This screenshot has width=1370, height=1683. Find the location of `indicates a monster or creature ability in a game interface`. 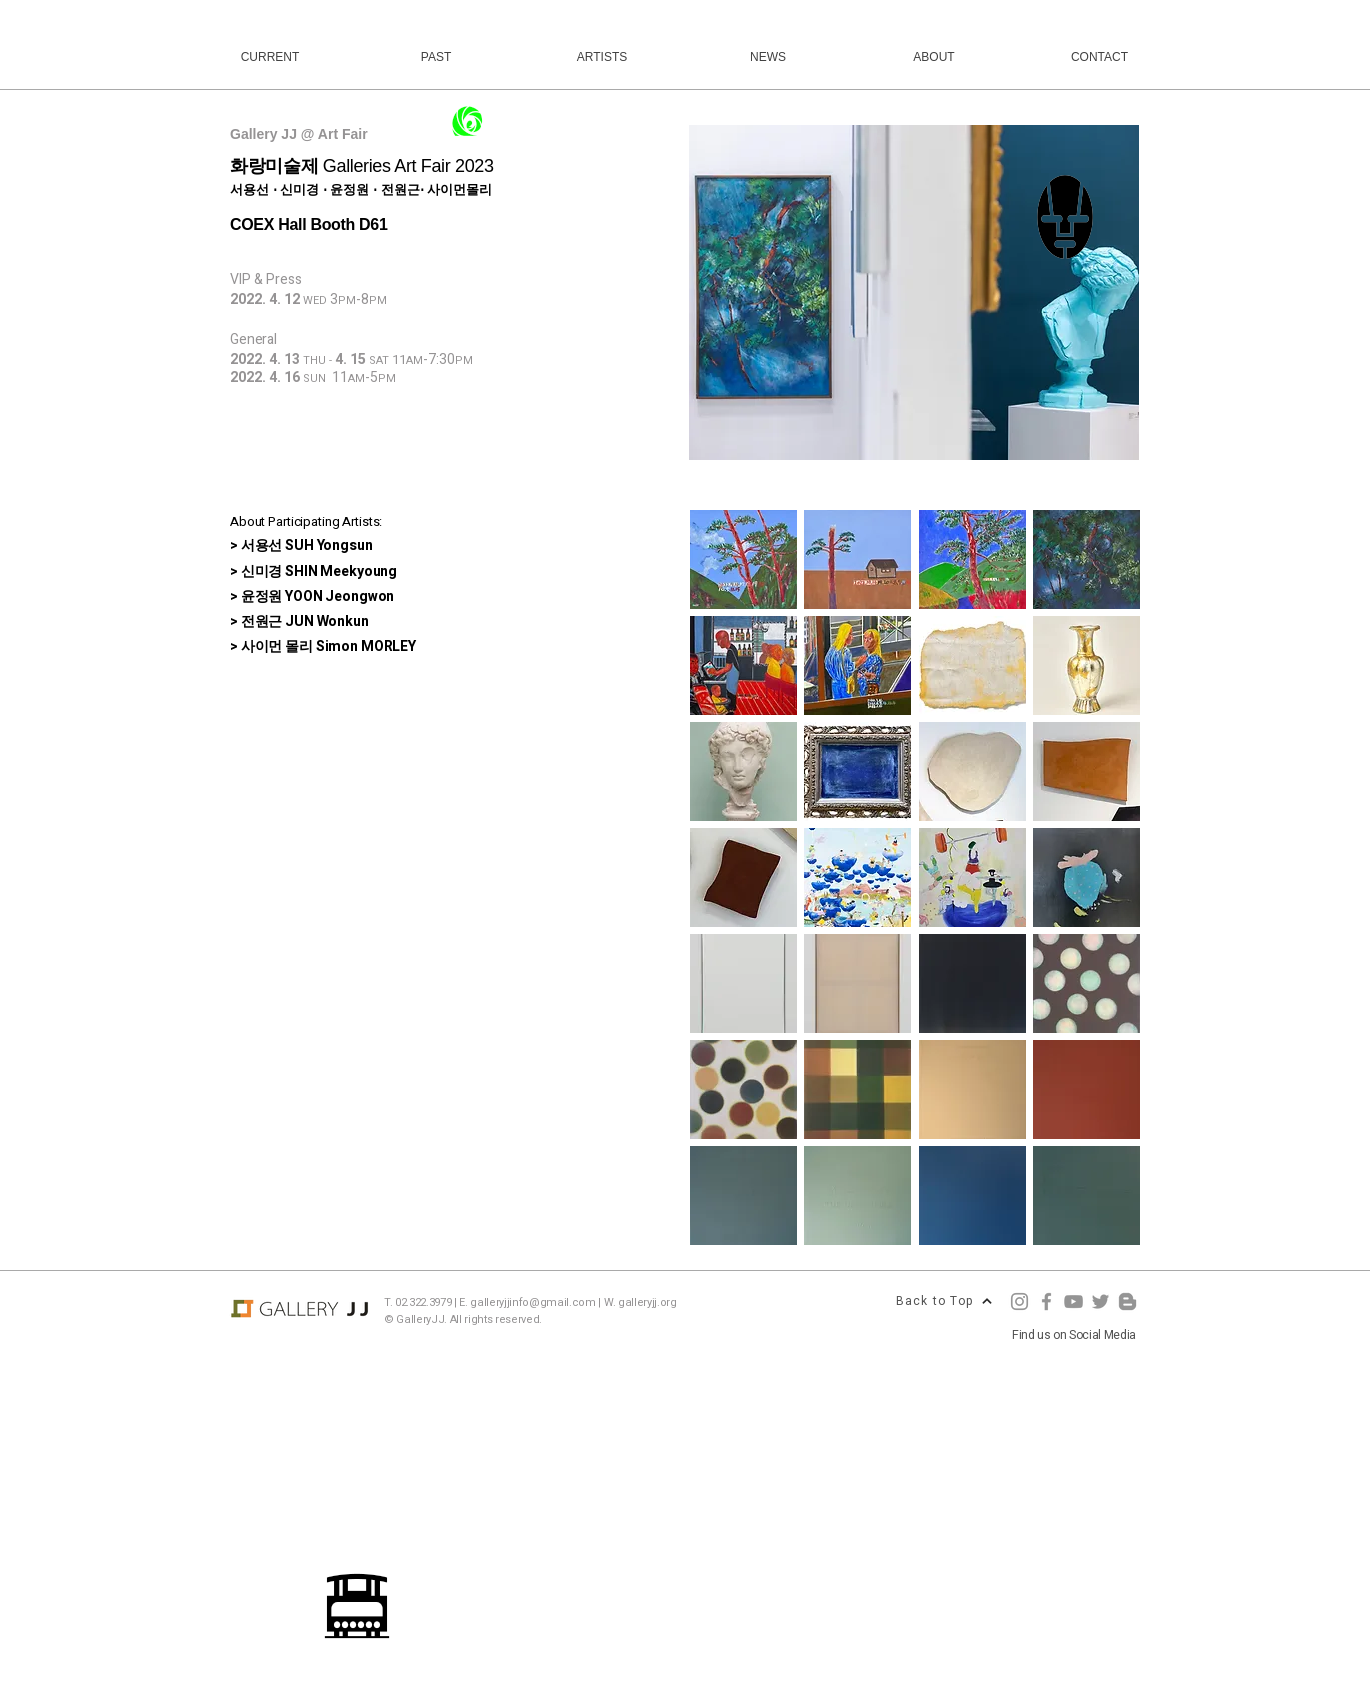

indicates a monster or creature ability in a game interface is located at coordinates (467, 121).